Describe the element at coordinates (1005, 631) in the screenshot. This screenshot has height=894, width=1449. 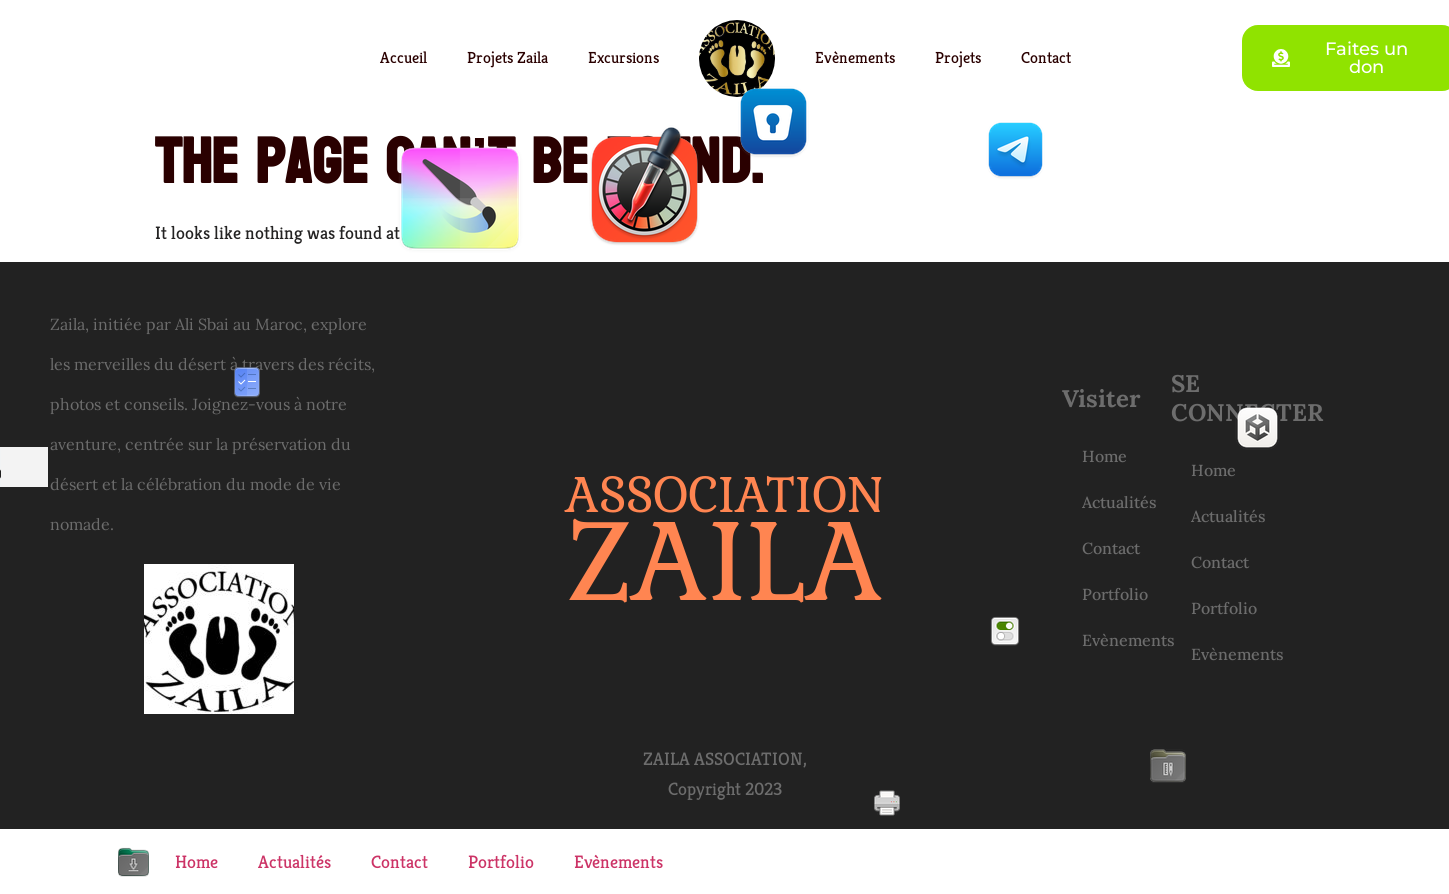
I see `open system settings or preferences` at that location.